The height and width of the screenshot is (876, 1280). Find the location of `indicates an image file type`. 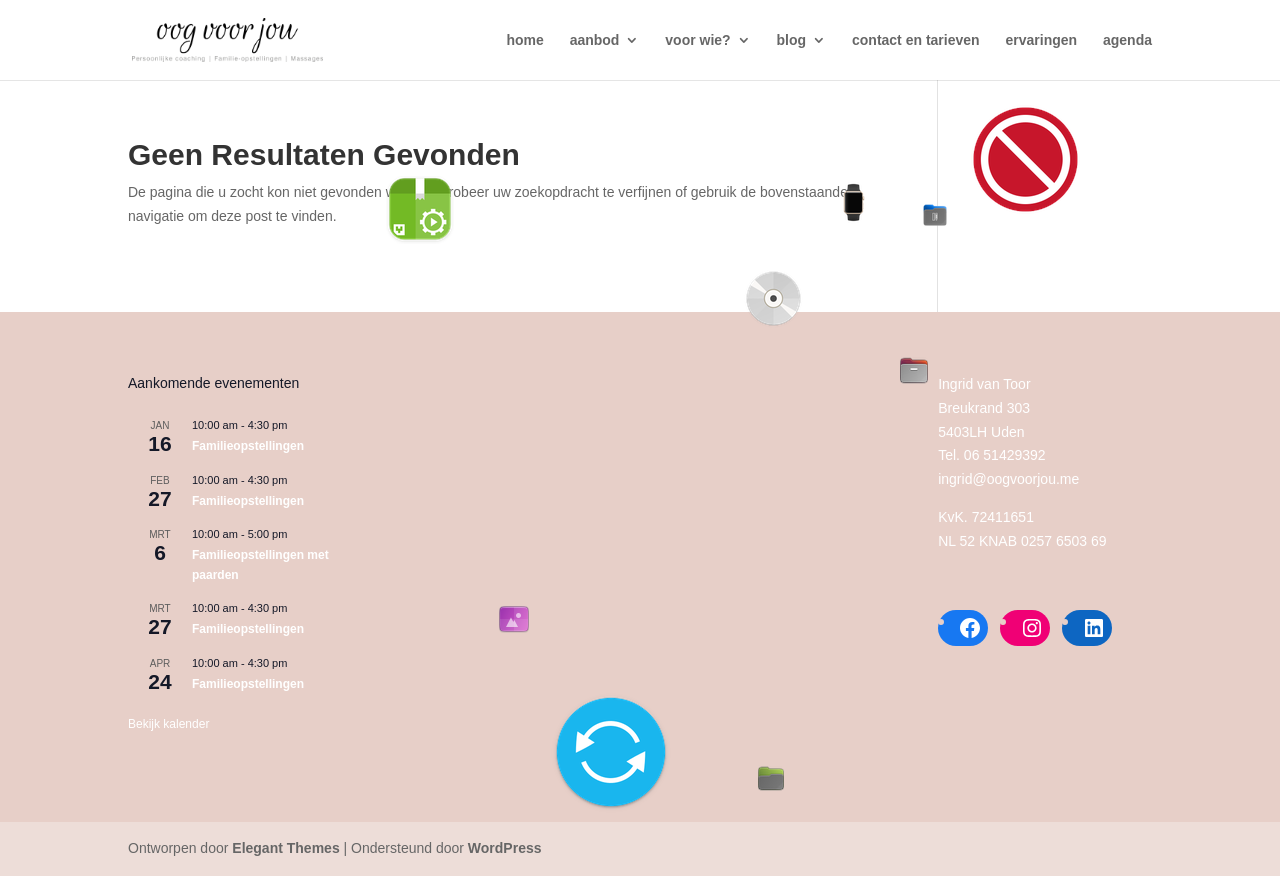

indicates an image file type is located at coordinates (514, 618).